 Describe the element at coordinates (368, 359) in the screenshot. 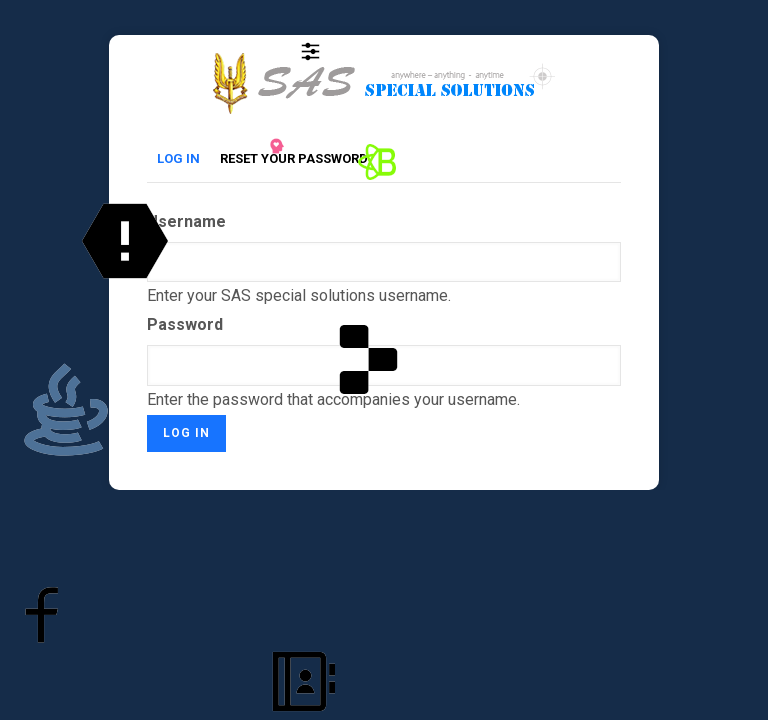

I see `open replit` at that location.